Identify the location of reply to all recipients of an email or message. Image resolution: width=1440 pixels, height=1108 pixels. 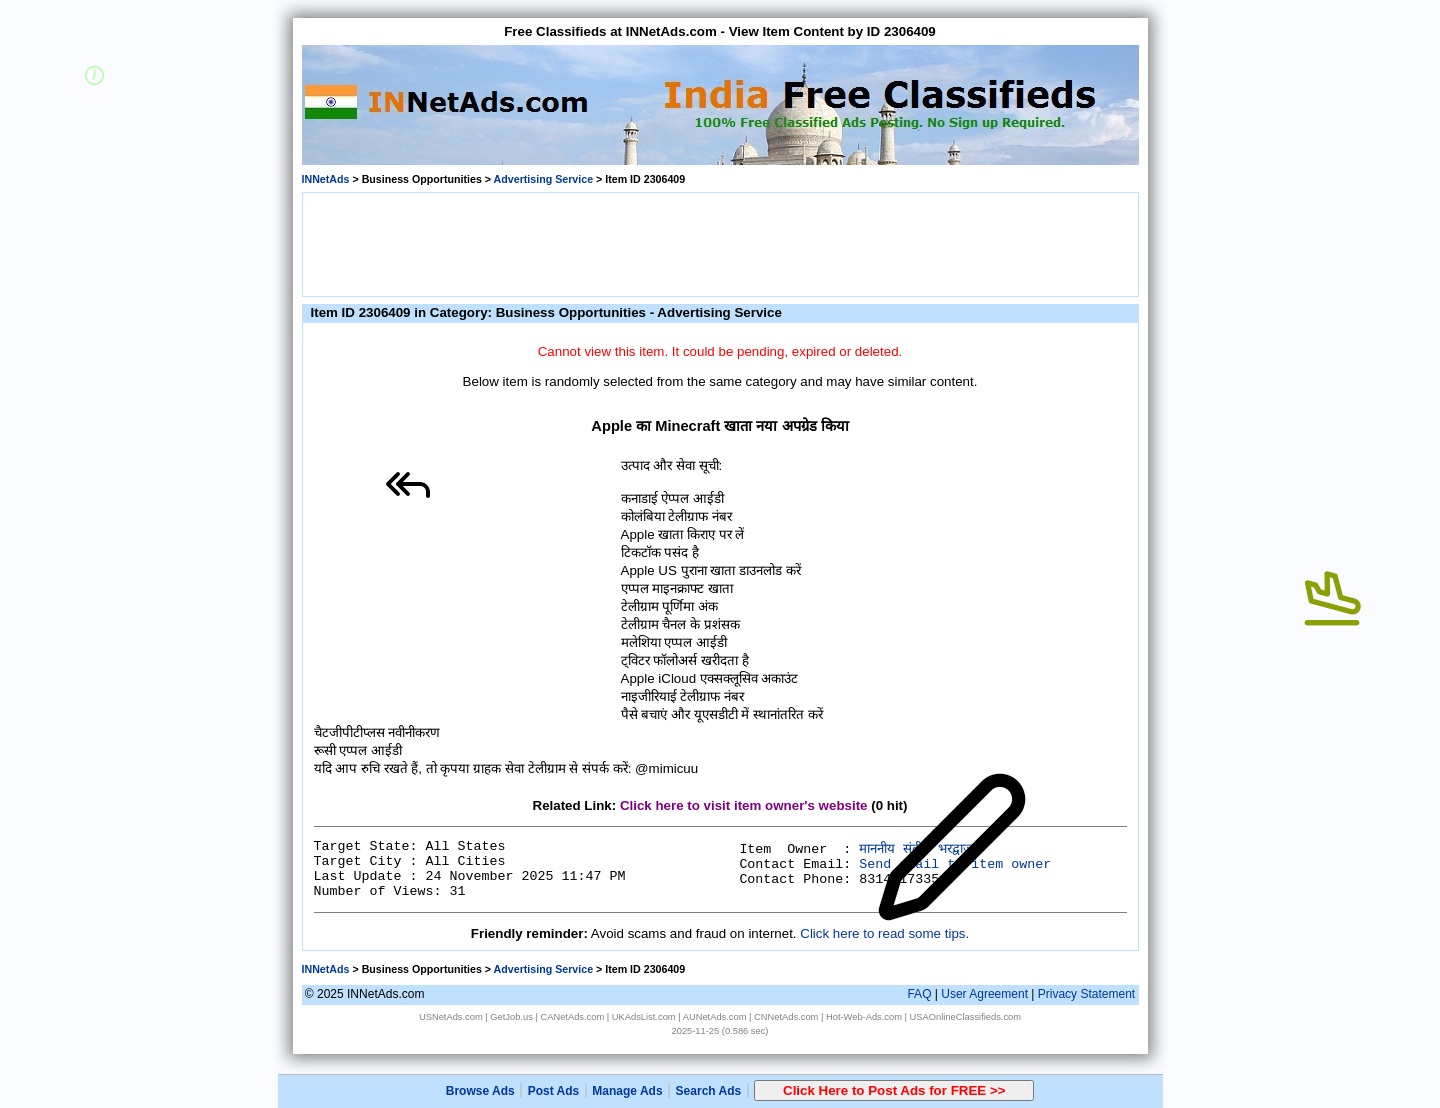
(408, 484).